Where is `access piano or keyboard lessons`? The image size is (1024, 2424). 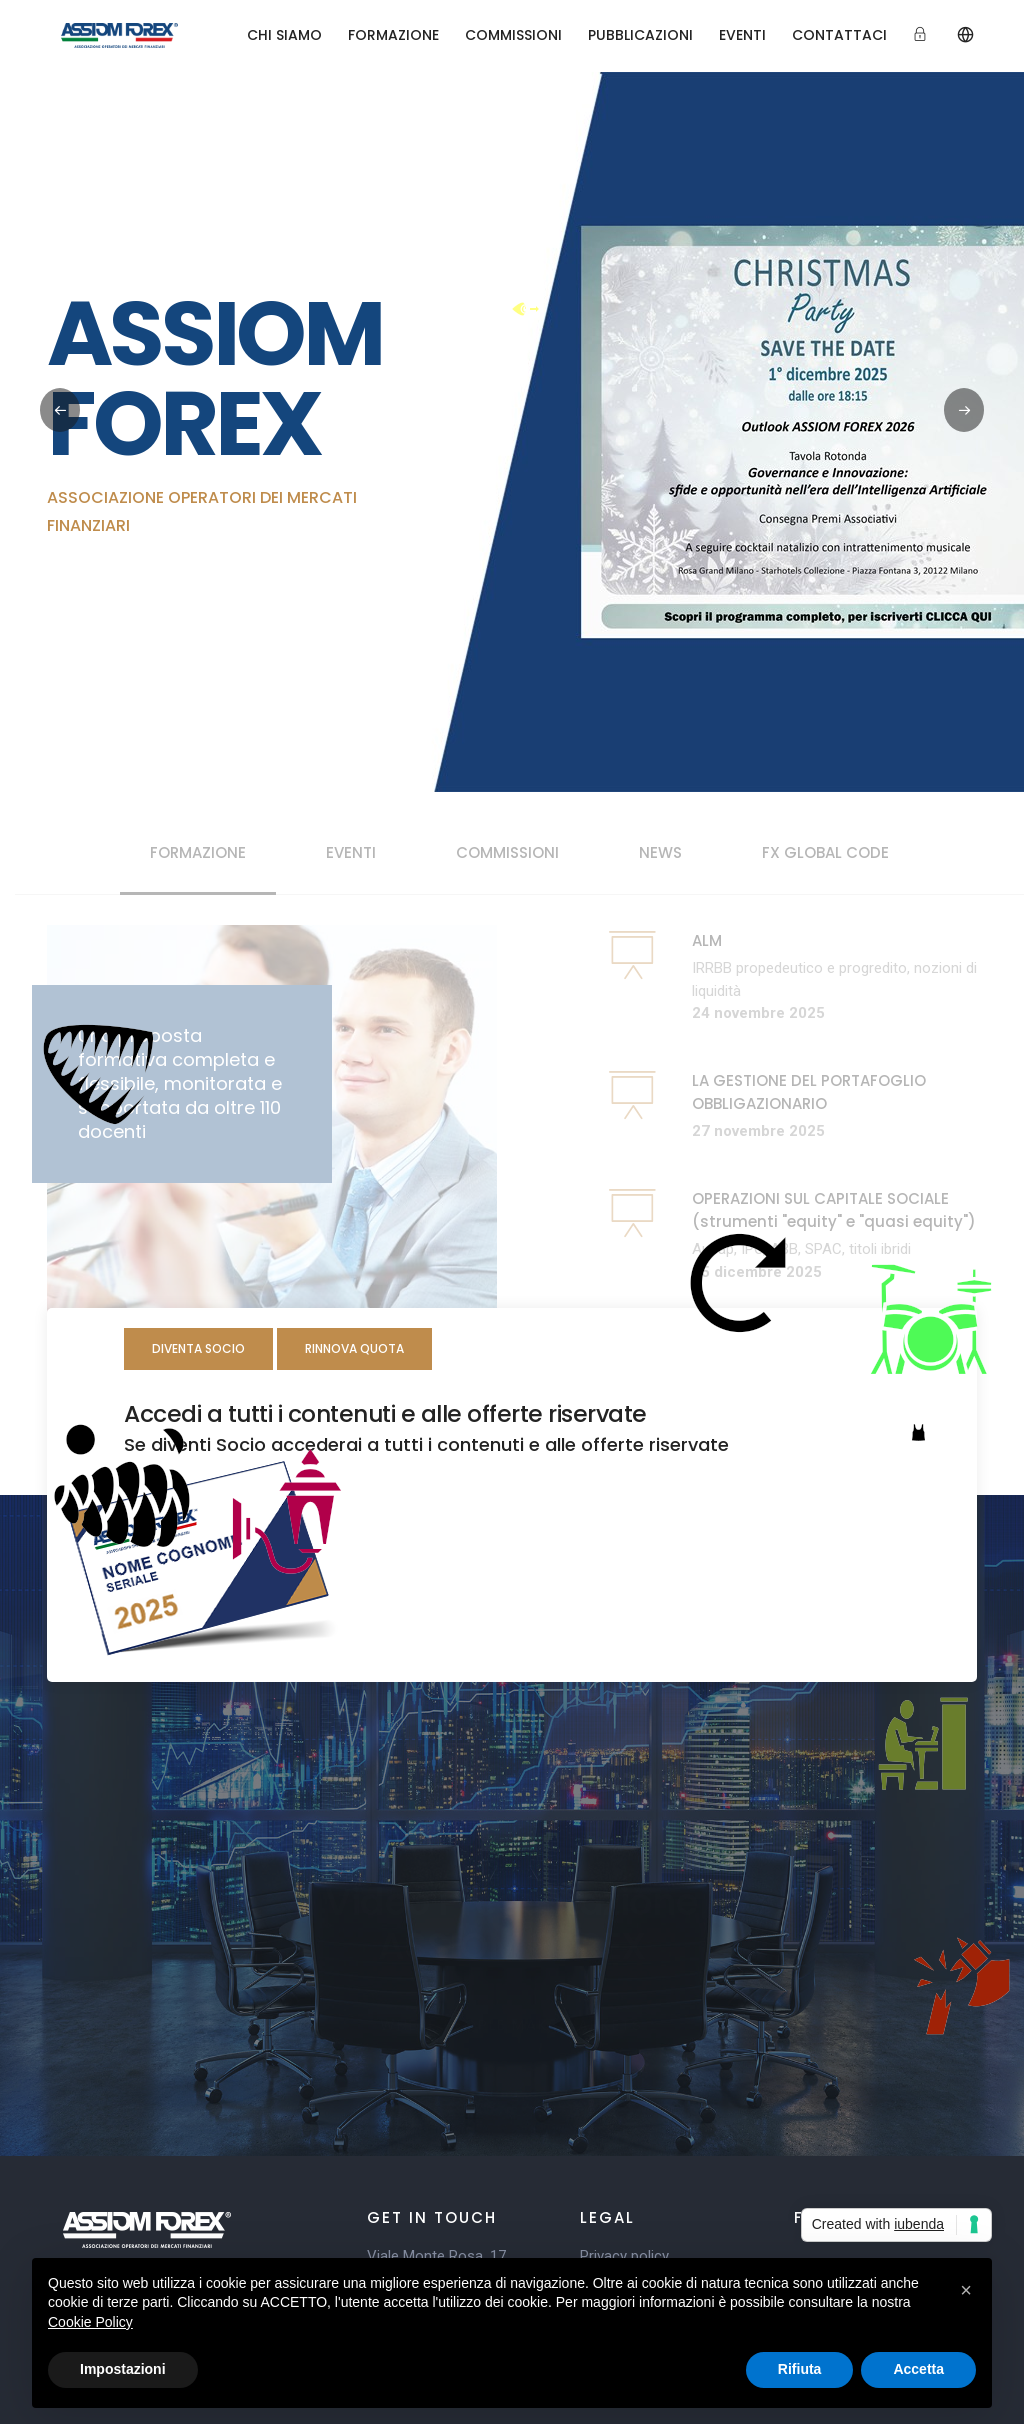 access piano or keyboard lessons is located at coordinates (924, 1742).